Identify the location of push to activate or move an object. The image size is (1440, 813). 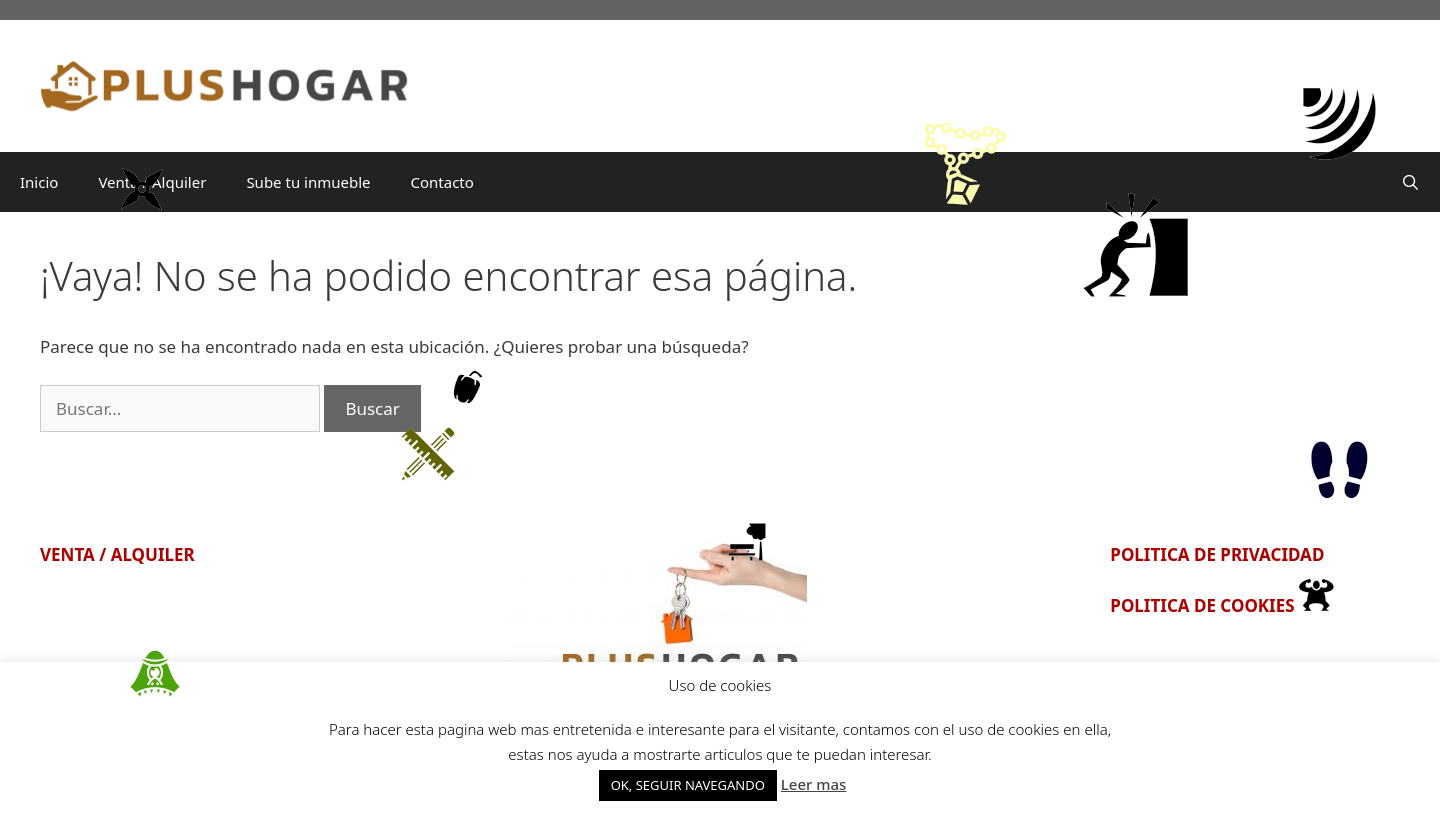
(1135, 243).